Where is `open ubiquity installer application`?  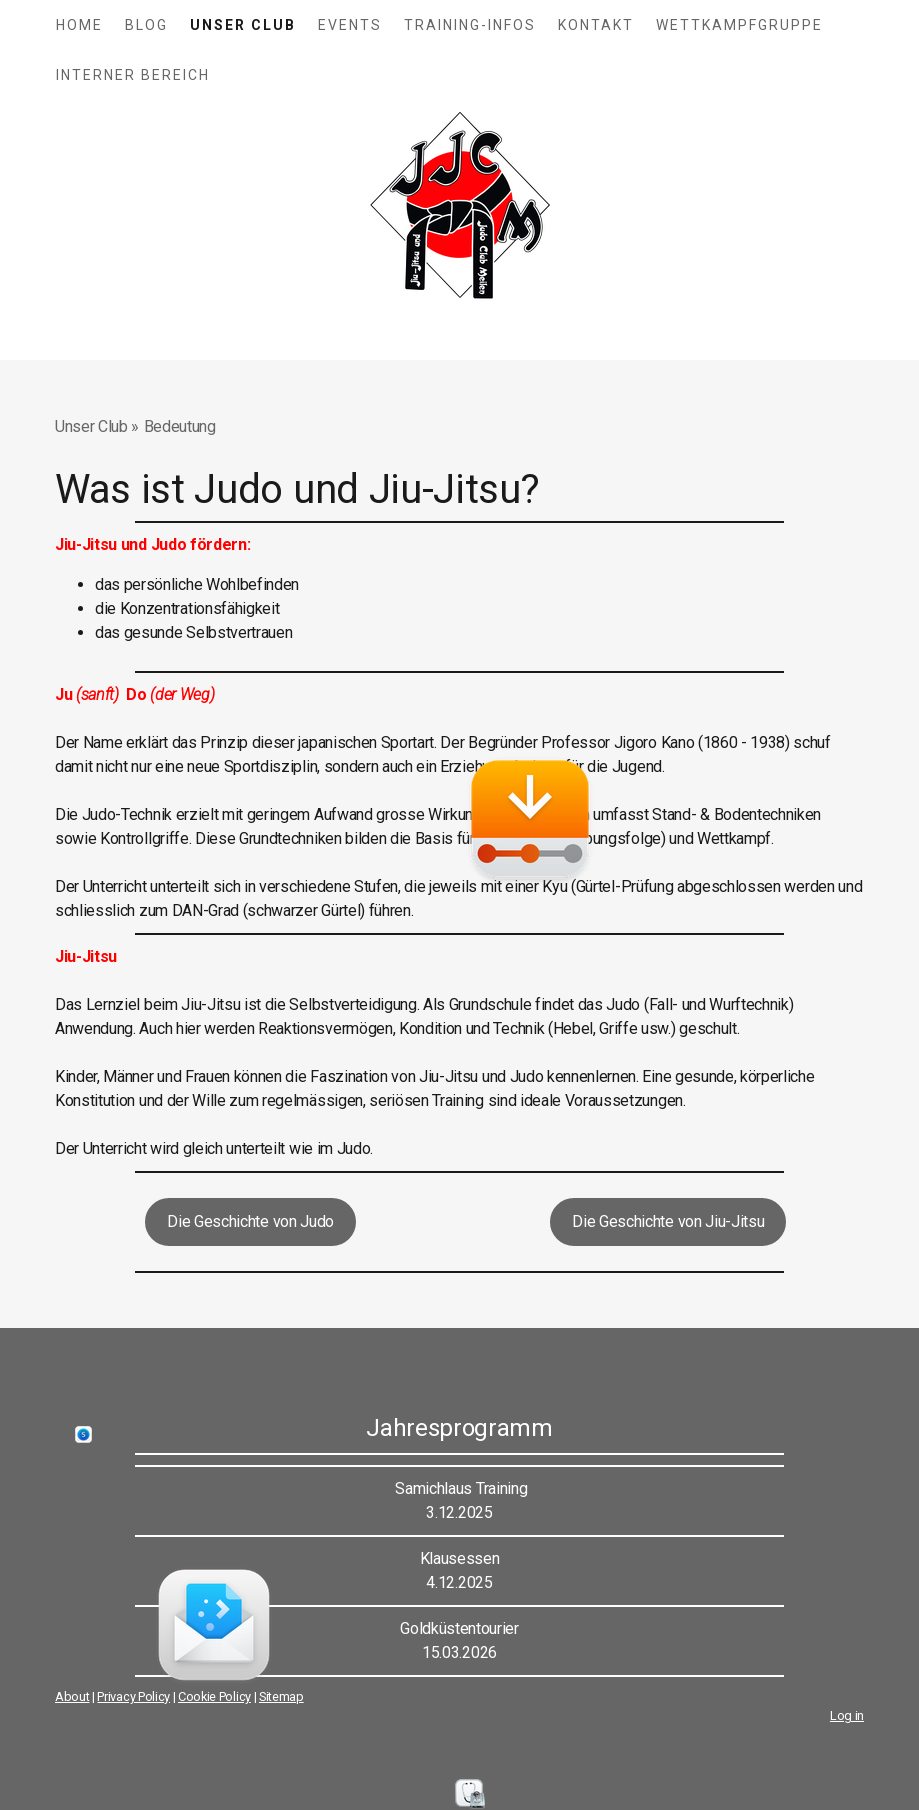
open ubiquity installer application is located at coordinates (530, 819).